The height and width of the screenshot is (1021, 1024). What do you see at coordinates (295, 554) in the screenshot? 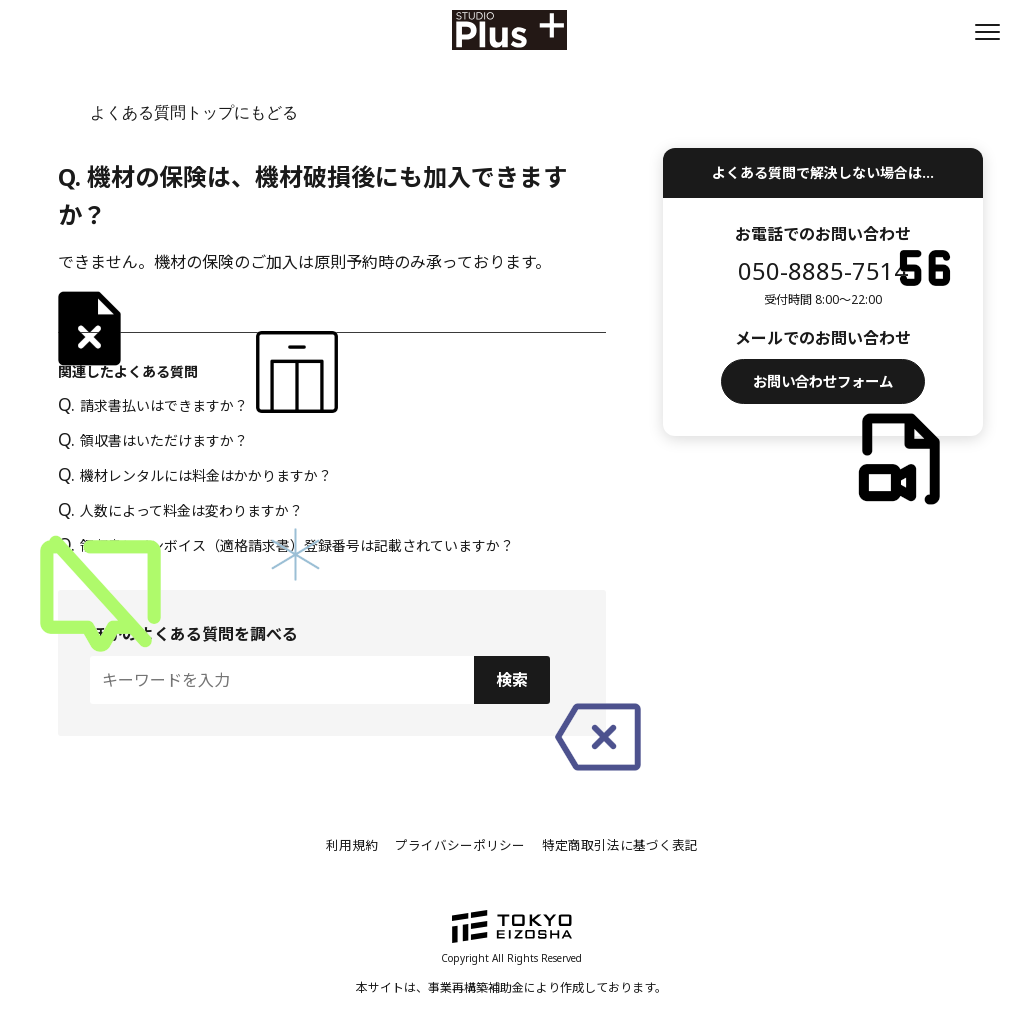
I see `indicates a required field in a form` at bounding box center [295, 554].